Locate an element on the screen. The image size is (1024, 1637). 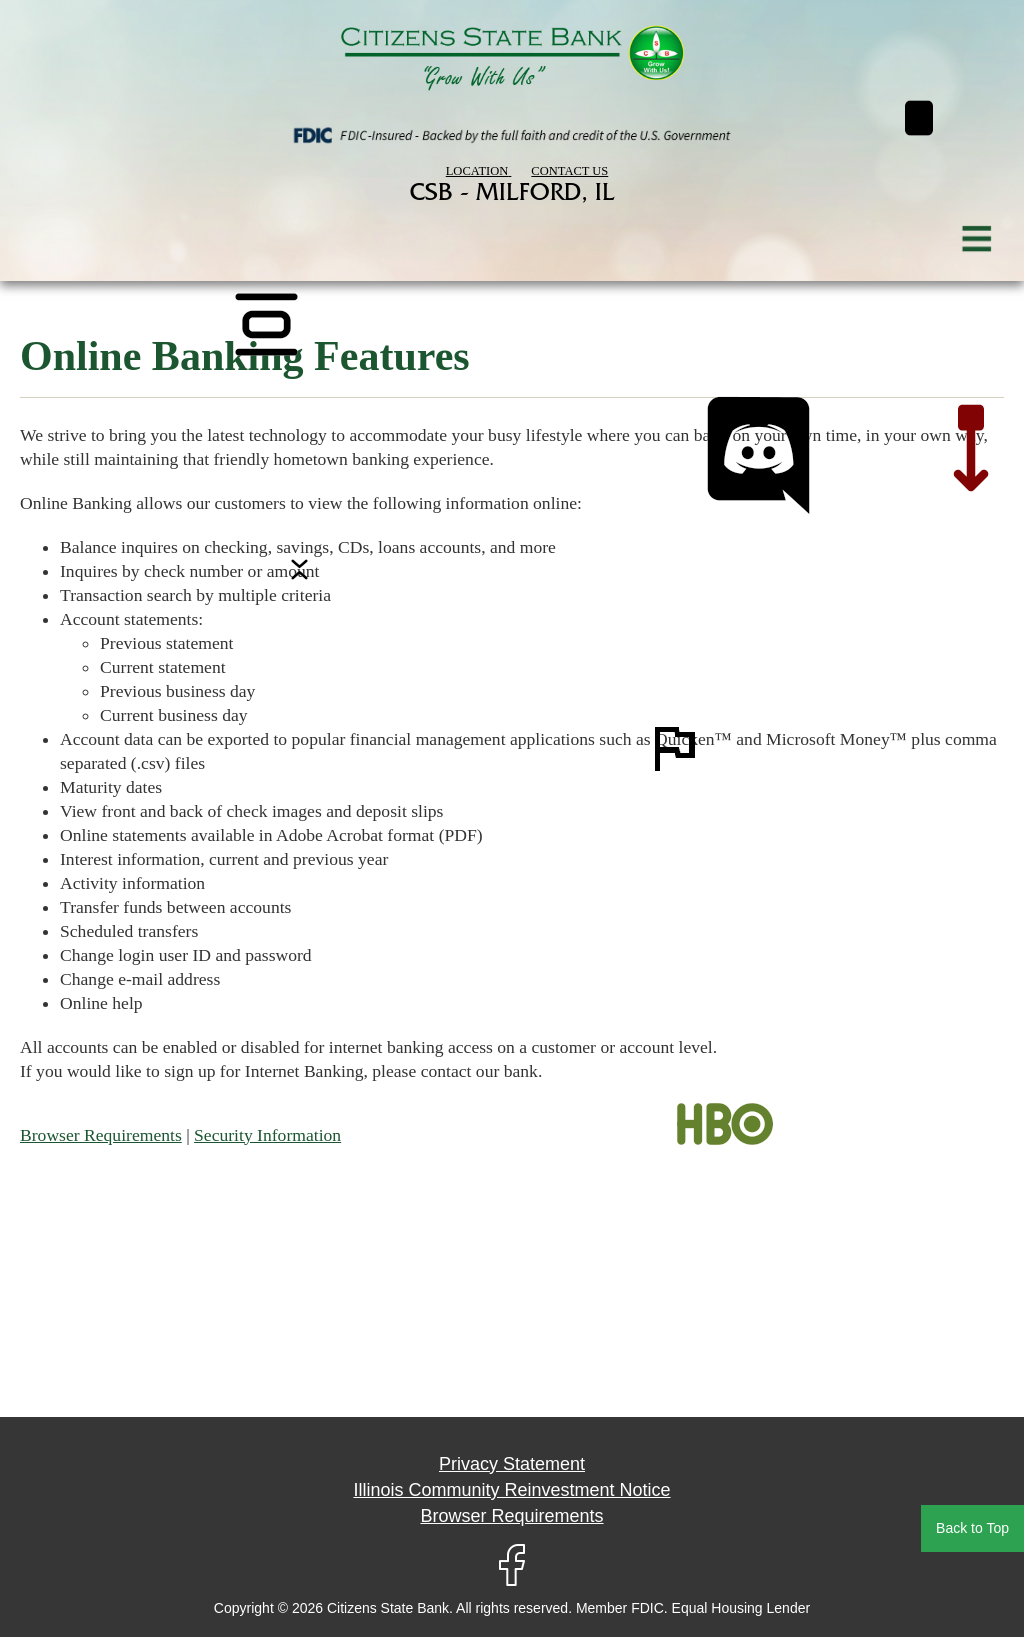
open Discord is located at coordinates (758, 455).